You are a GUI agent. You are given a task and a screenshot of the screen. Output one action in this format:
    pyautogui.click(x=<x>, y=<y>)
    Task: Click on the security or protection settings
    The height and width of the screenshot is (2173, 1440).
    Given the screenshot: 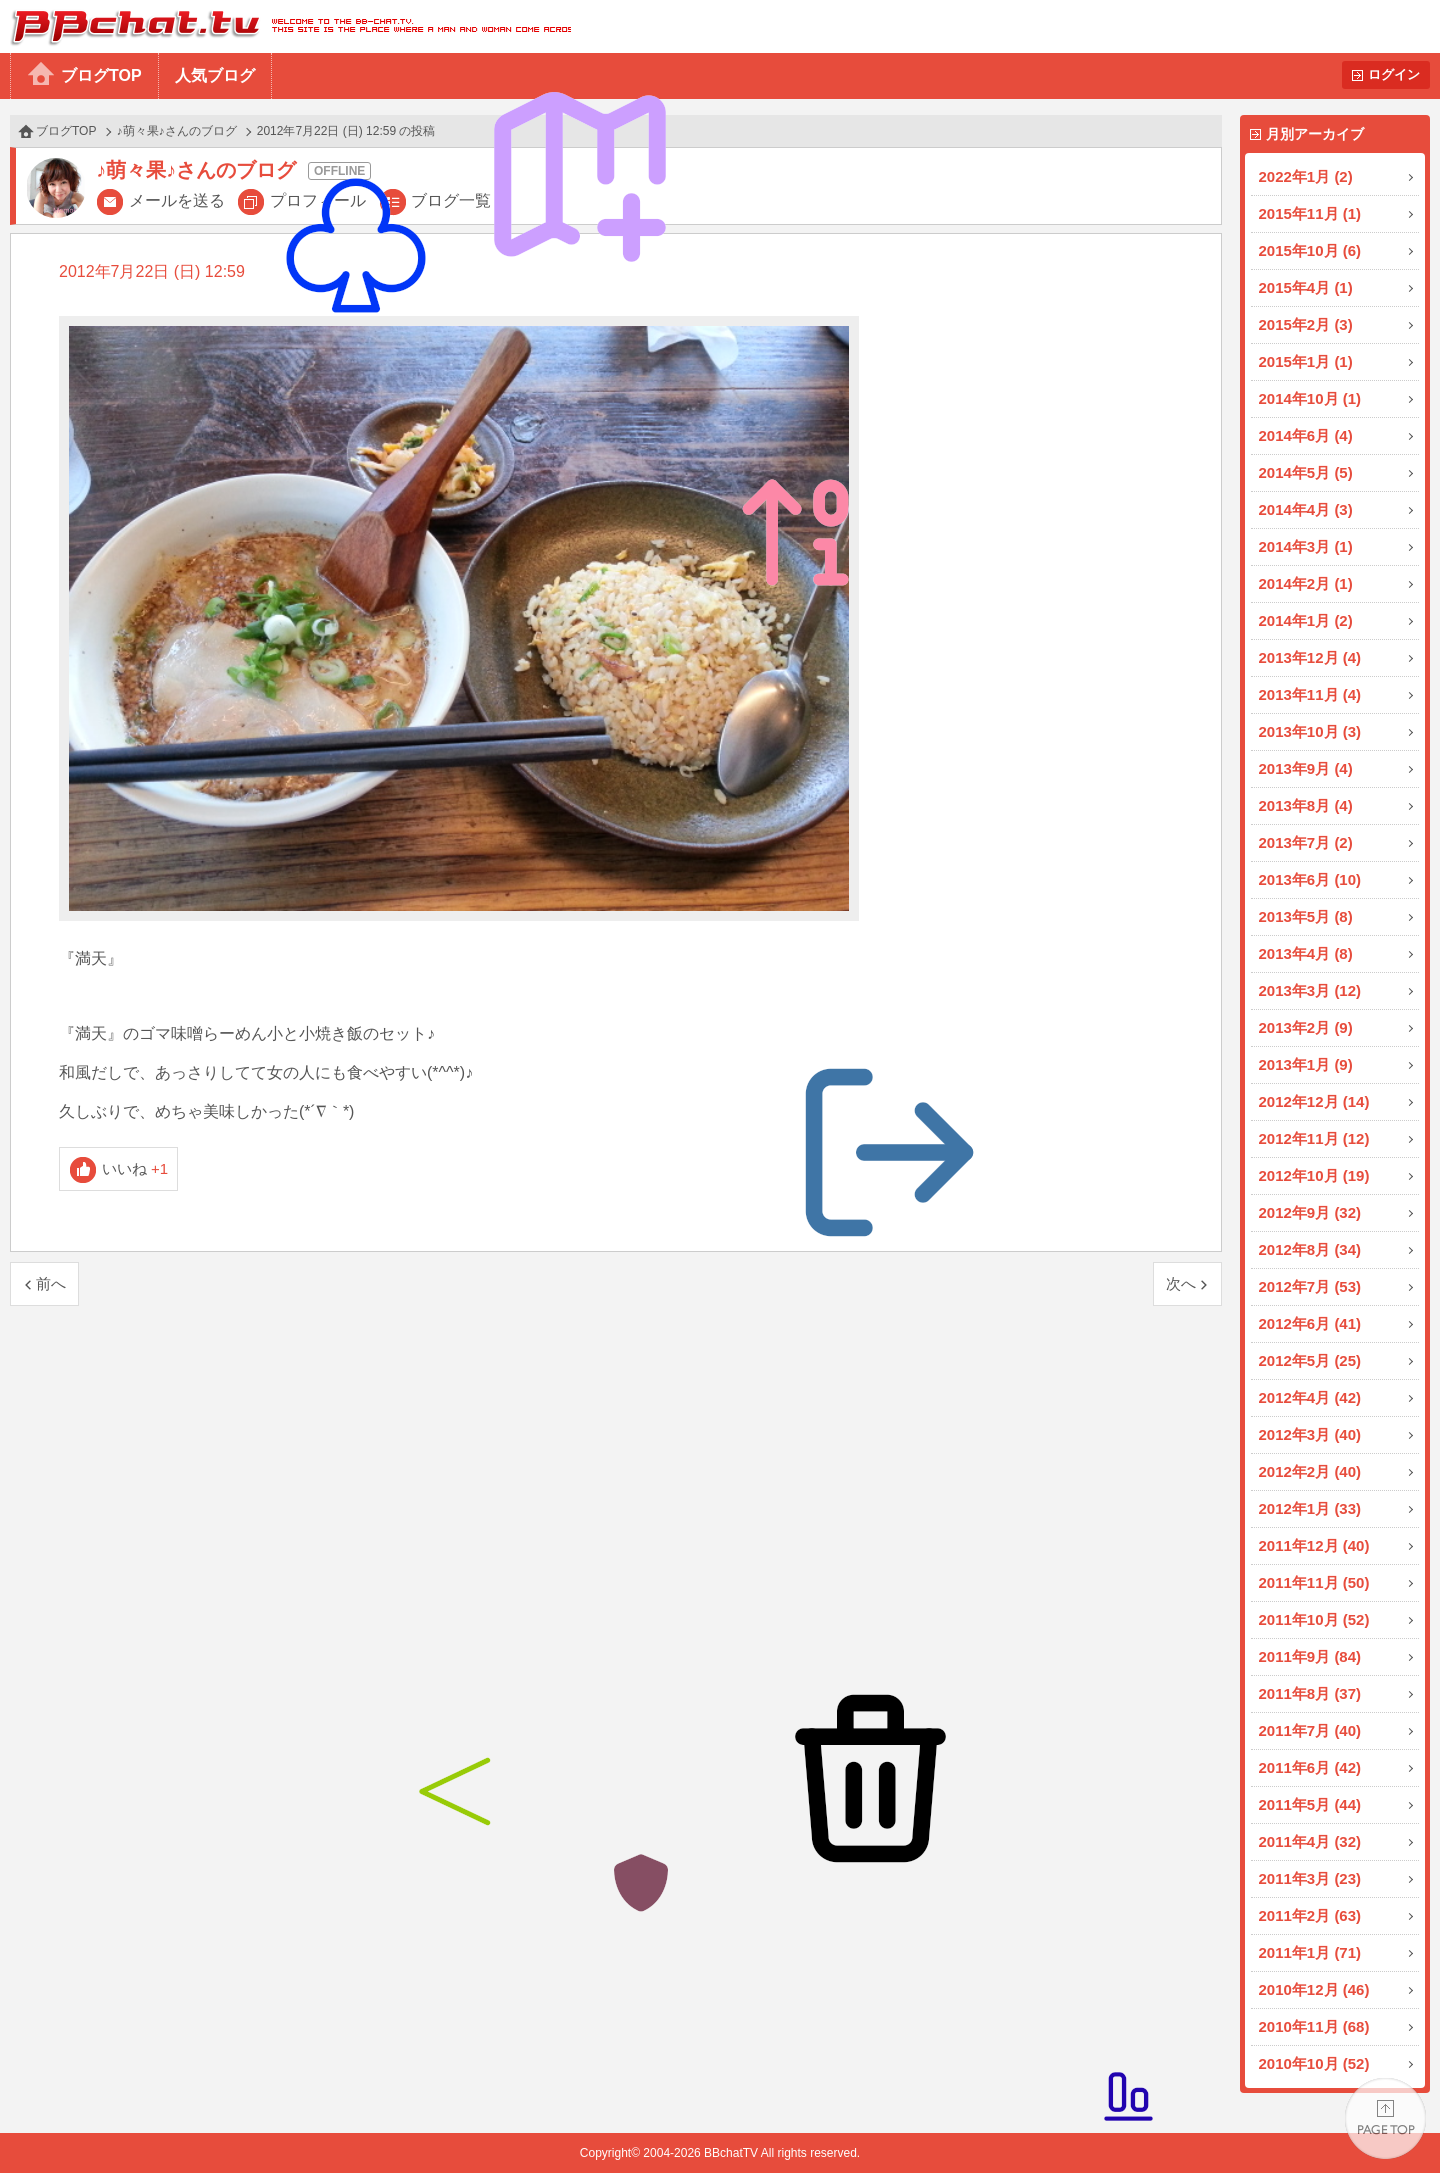 What is the action you would take?
    pyautogui.click(x=641, y=1883)
    